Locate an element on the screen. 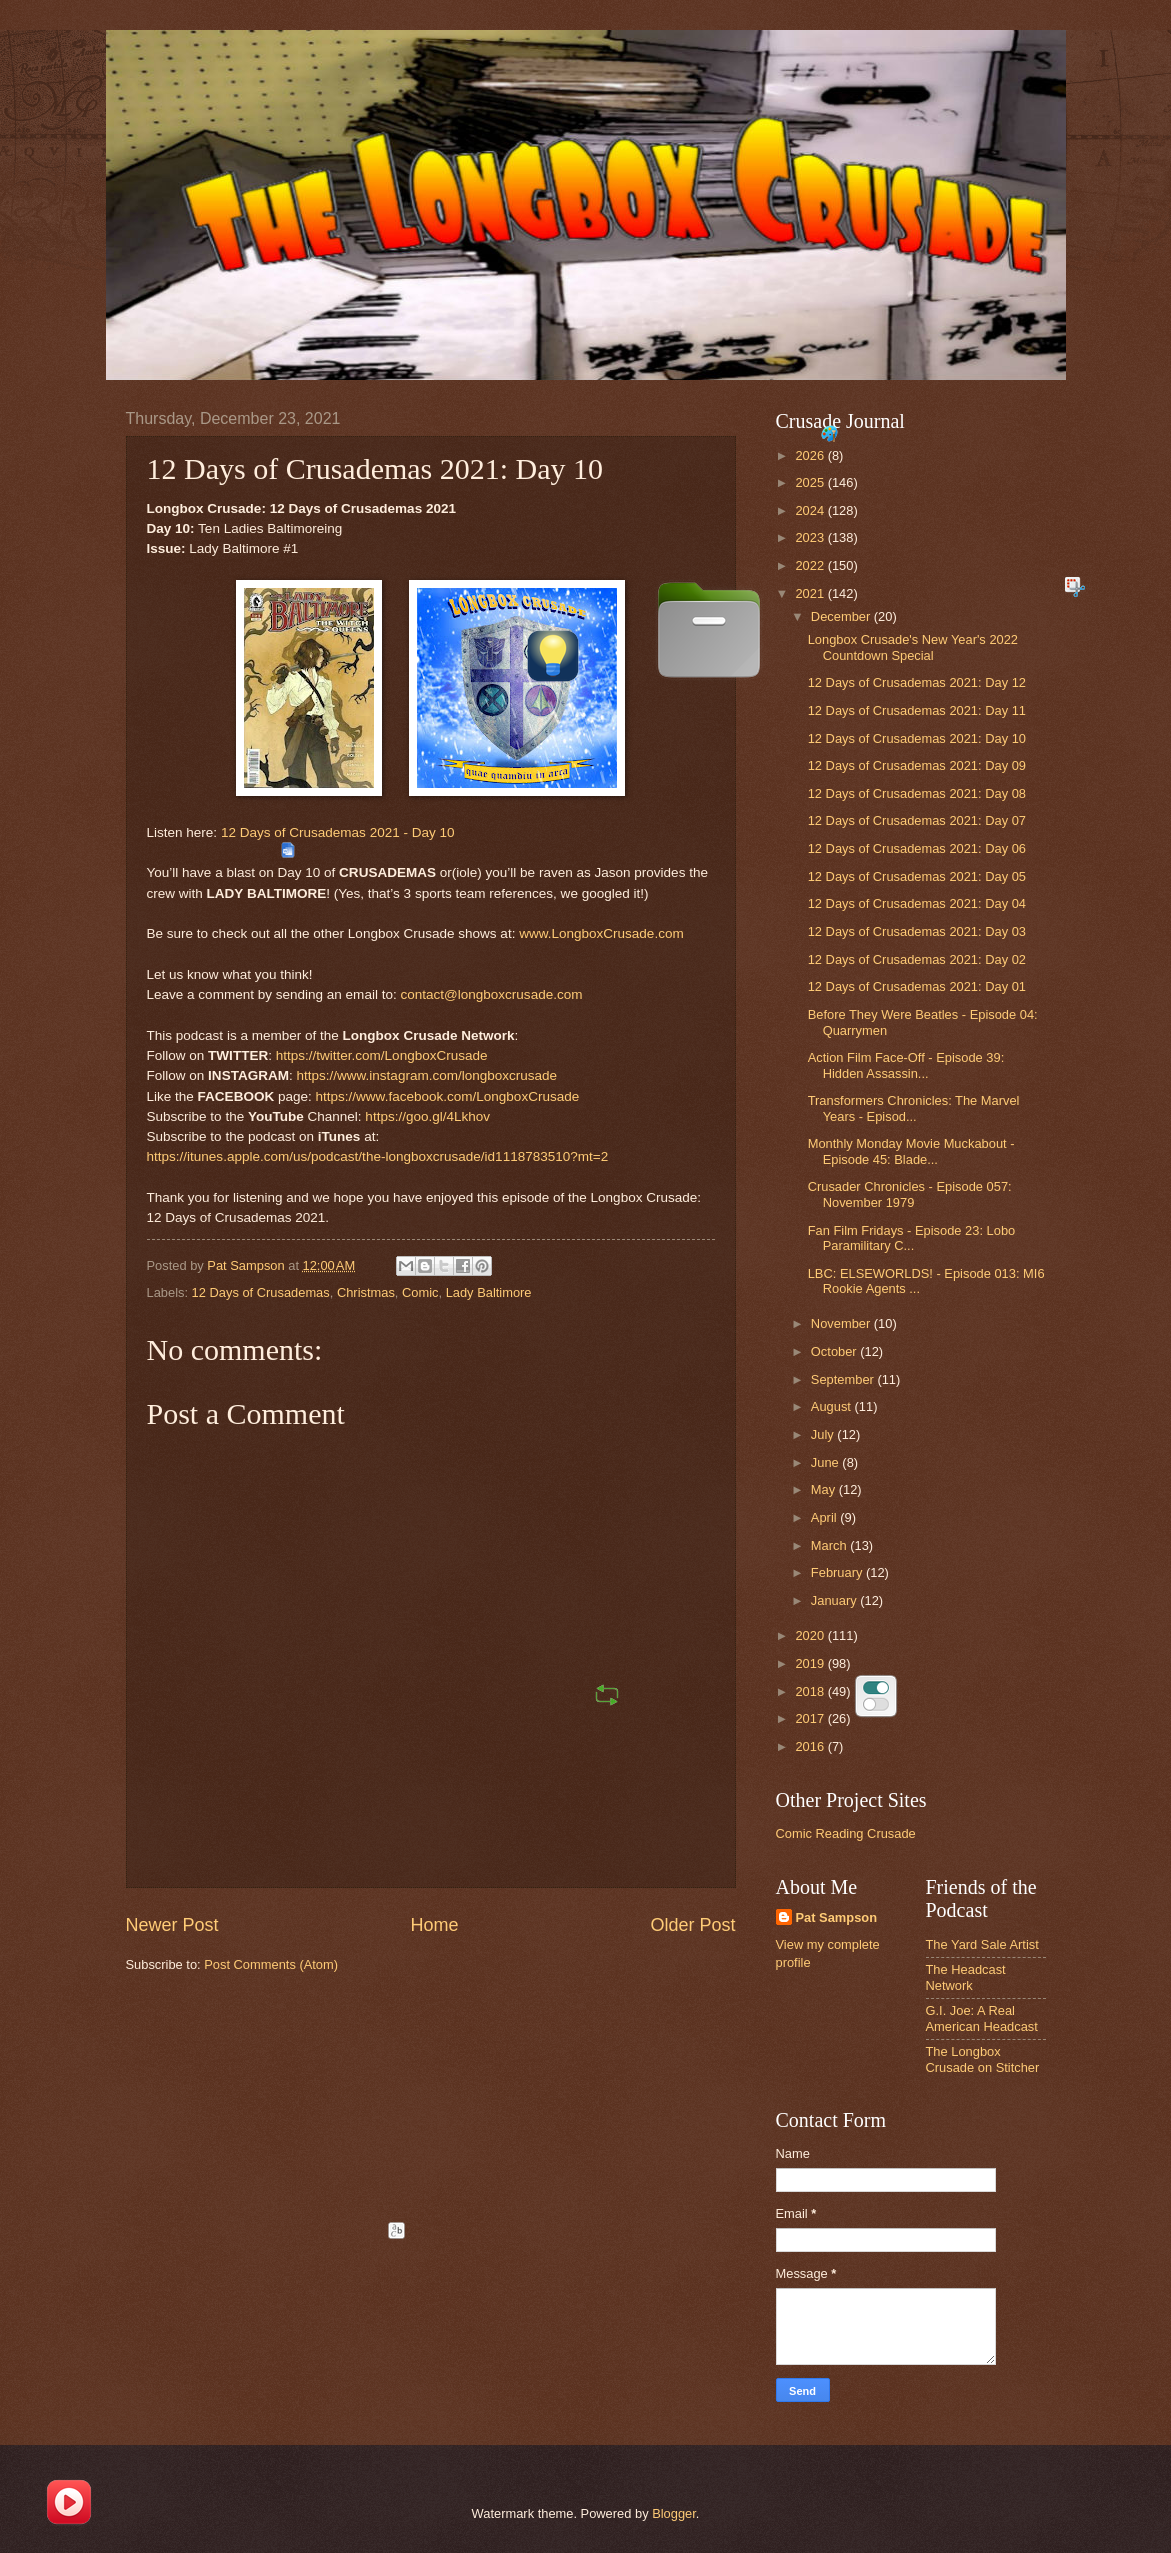 The width and height of the screenshot is (1171, 2553). open a Microsoft Word document is located at coordinates (288, 850).